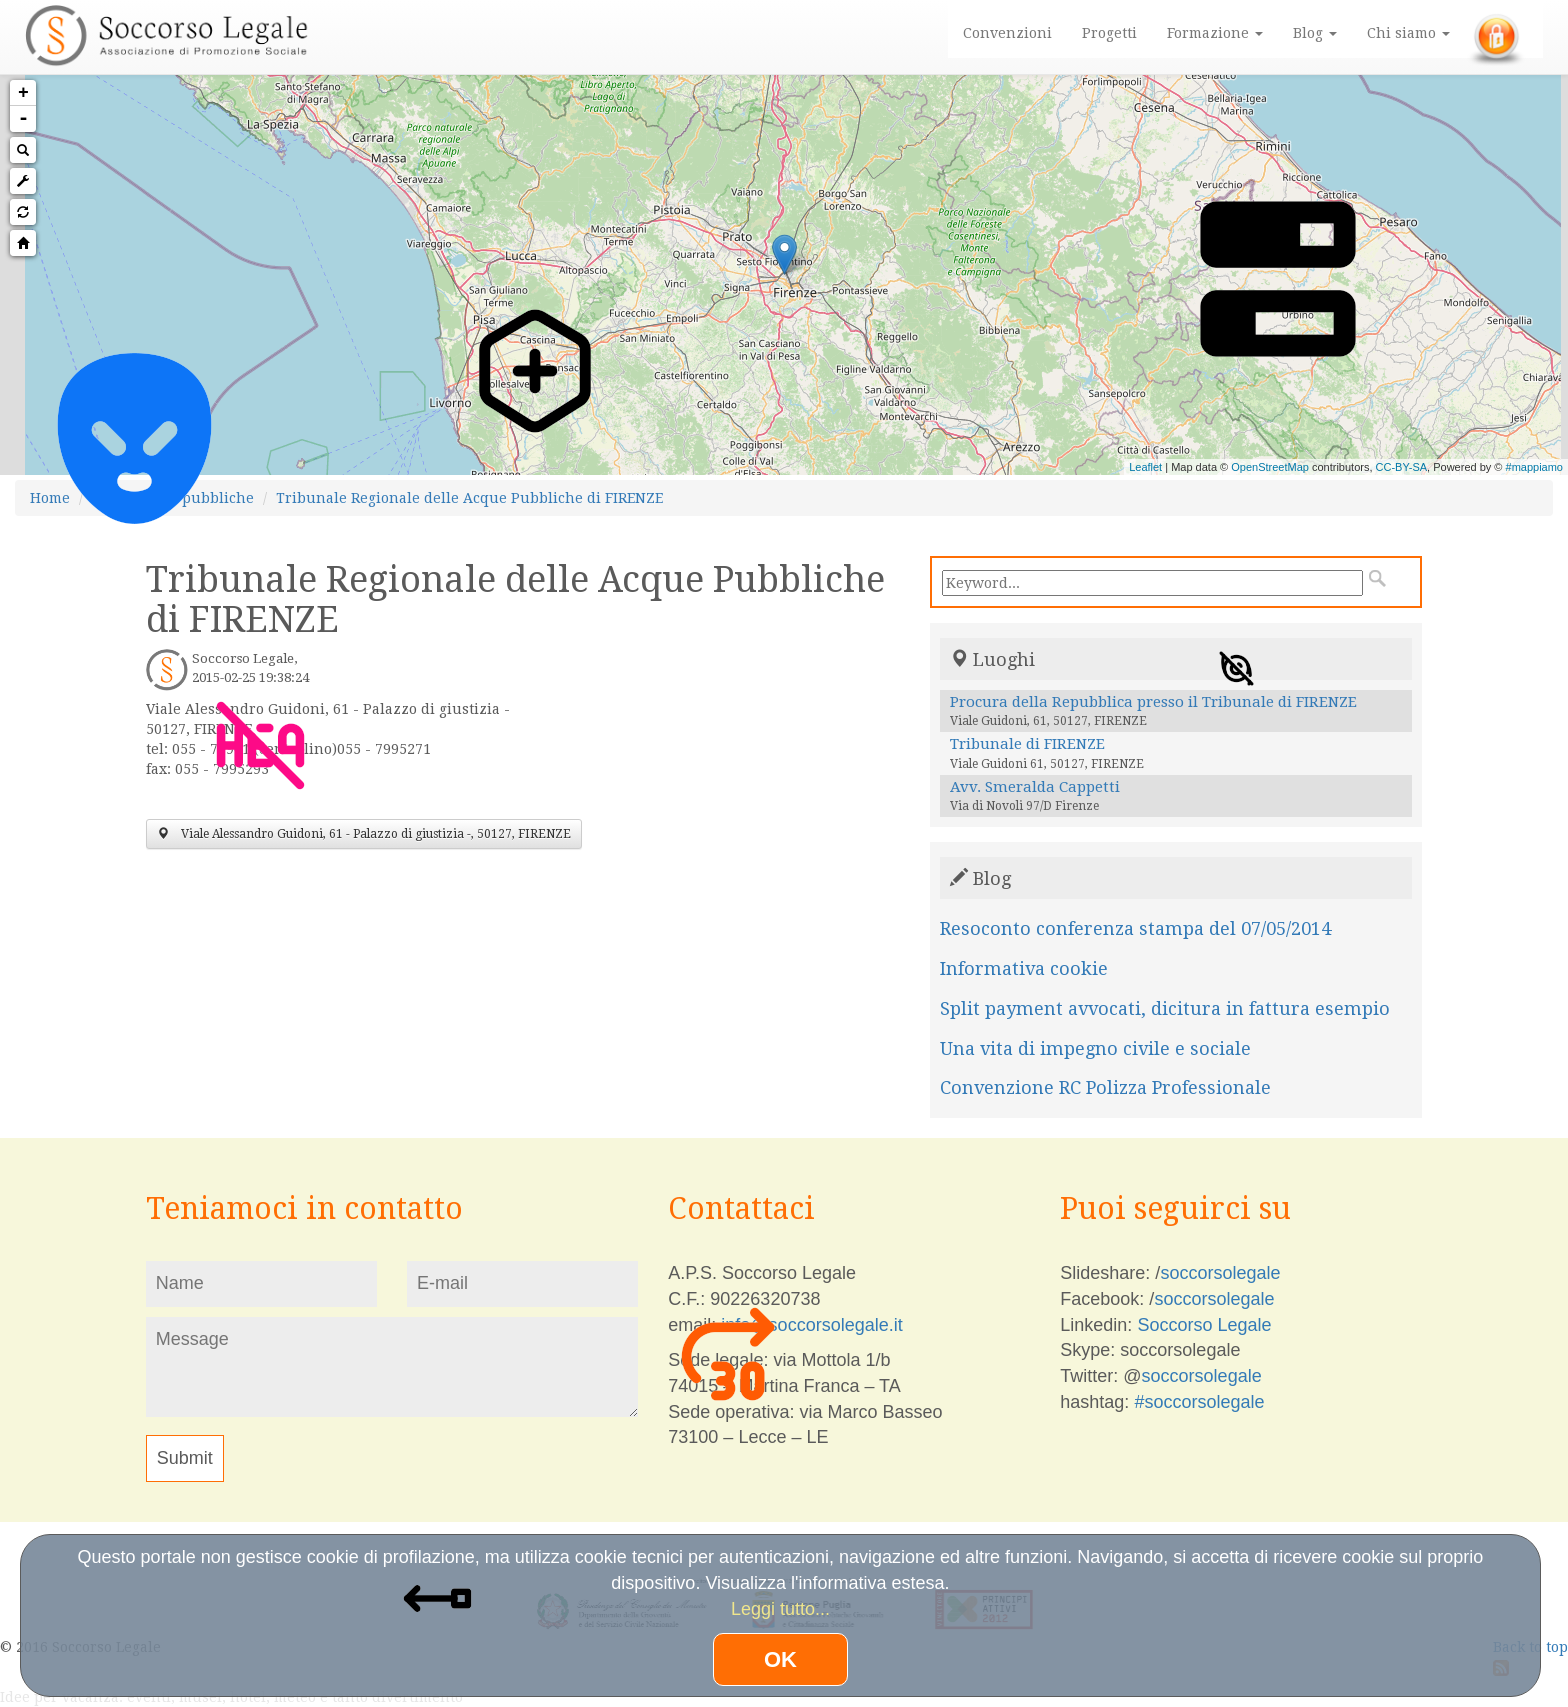 Image resolution: width=1568 pixels, height=1707 pixels. I want to click on skip forward 30 seconds, so click(730, 1356).